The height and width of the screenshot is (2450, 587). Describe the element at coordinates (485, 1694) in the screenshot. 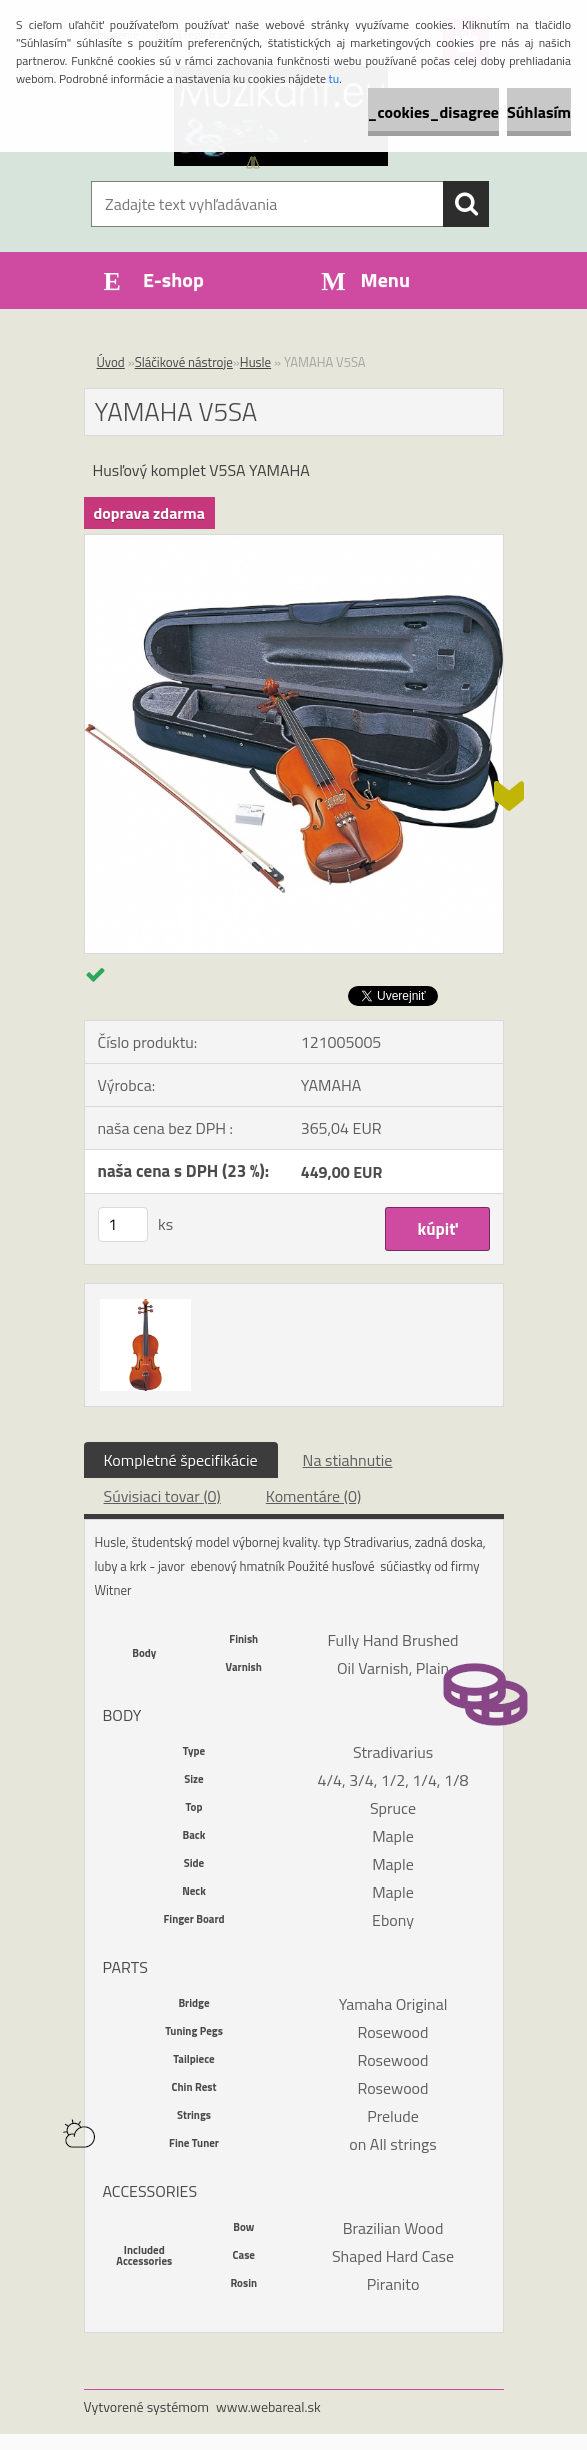

I see `view your coin balance or currency` at that location.